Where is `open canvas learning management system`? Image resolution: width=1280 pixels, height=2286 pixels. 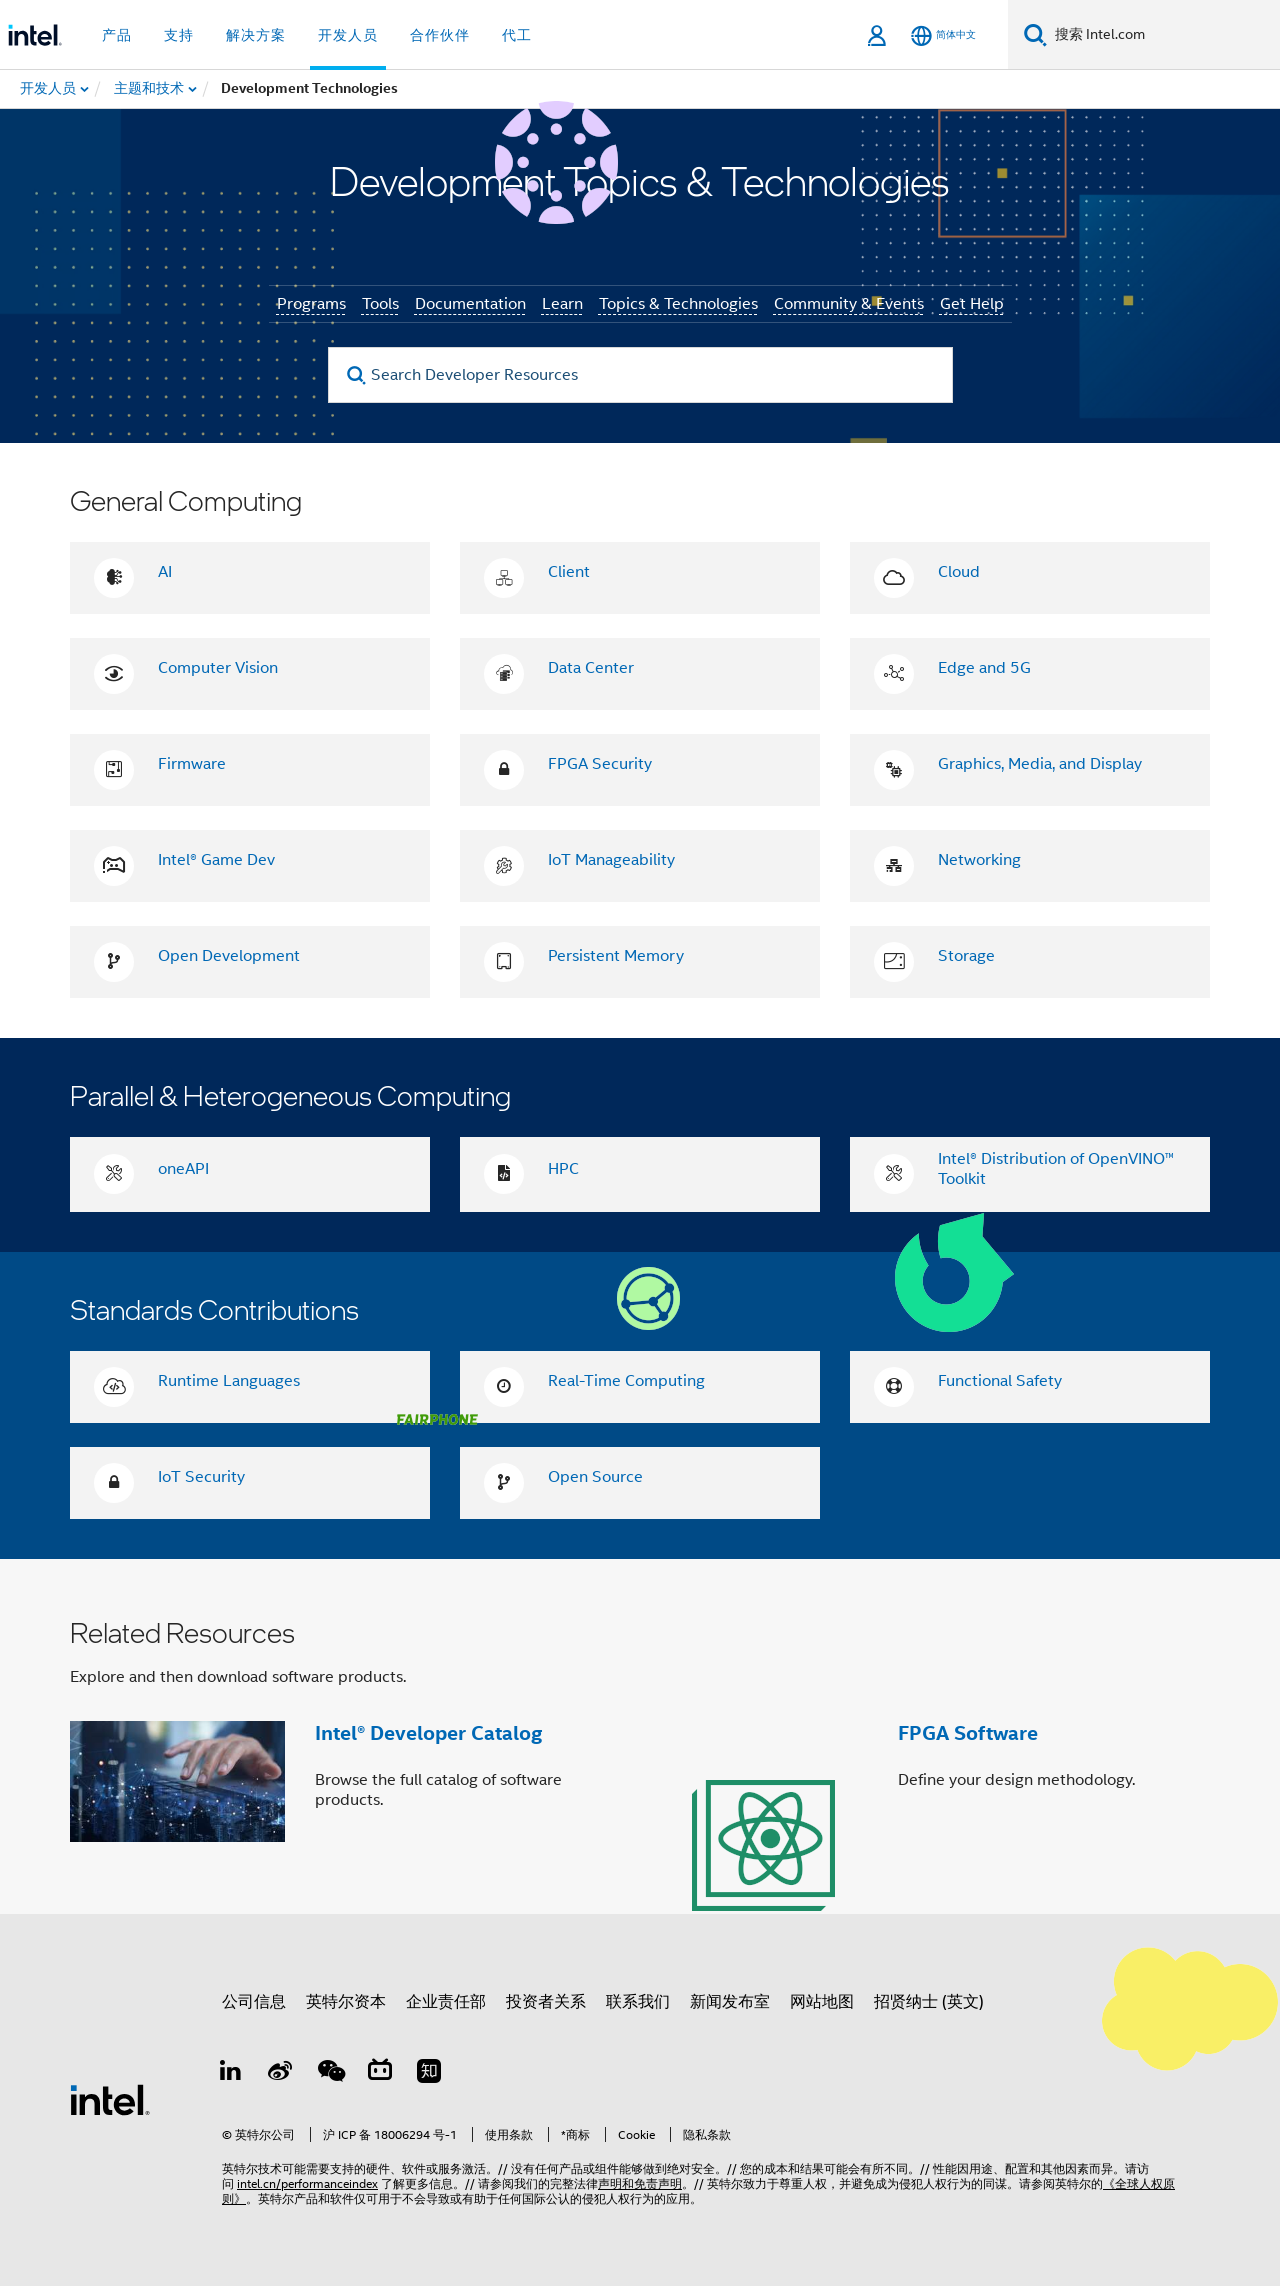
open canvas learning management system is located at coordinates (556, 162).